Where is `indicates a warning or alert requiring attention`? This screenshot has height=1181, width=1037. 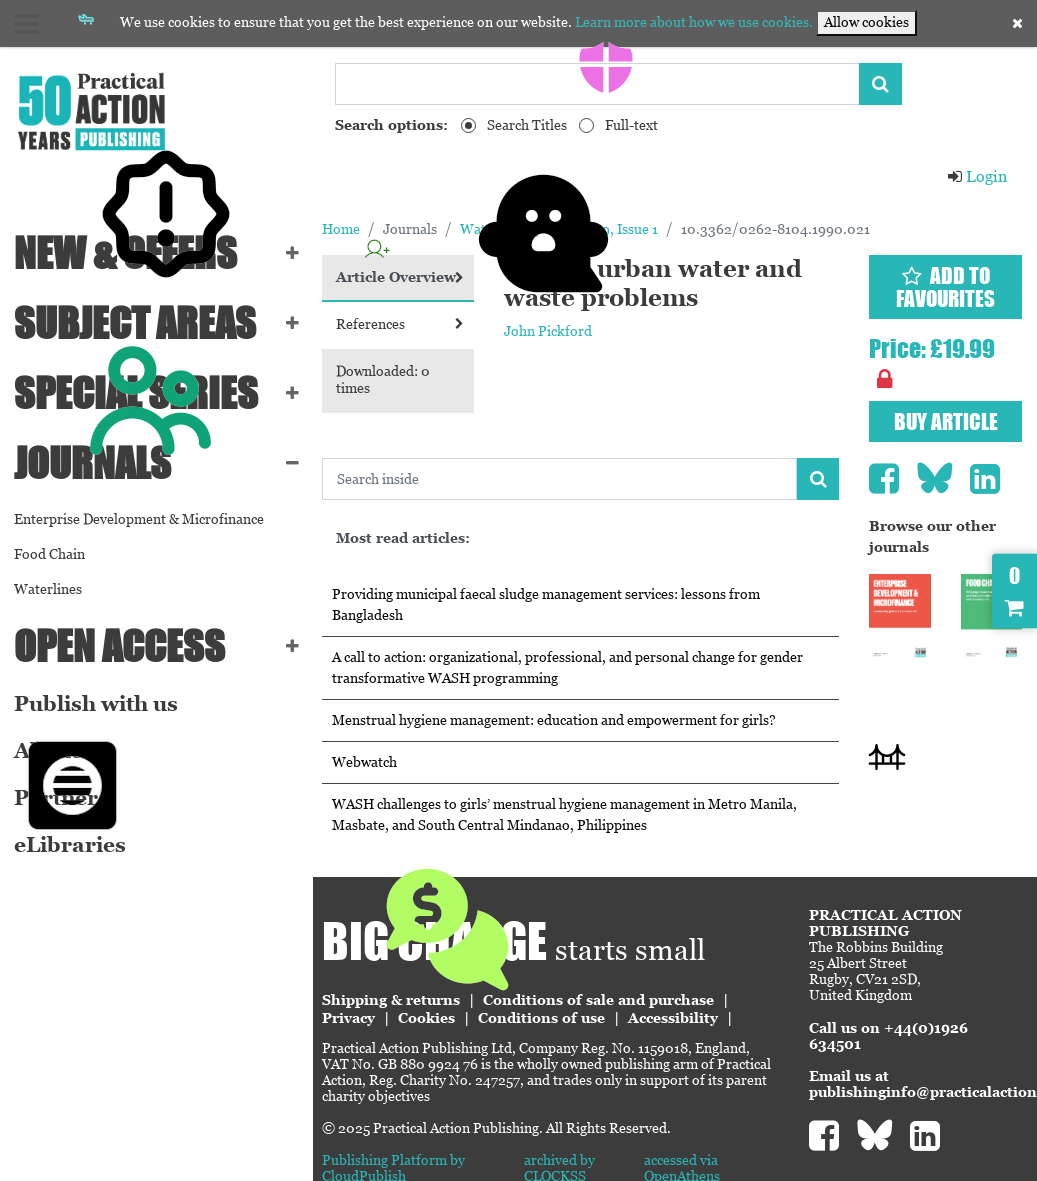
indicates a warning or alert requiring attention is located at coordinates (166, 214).